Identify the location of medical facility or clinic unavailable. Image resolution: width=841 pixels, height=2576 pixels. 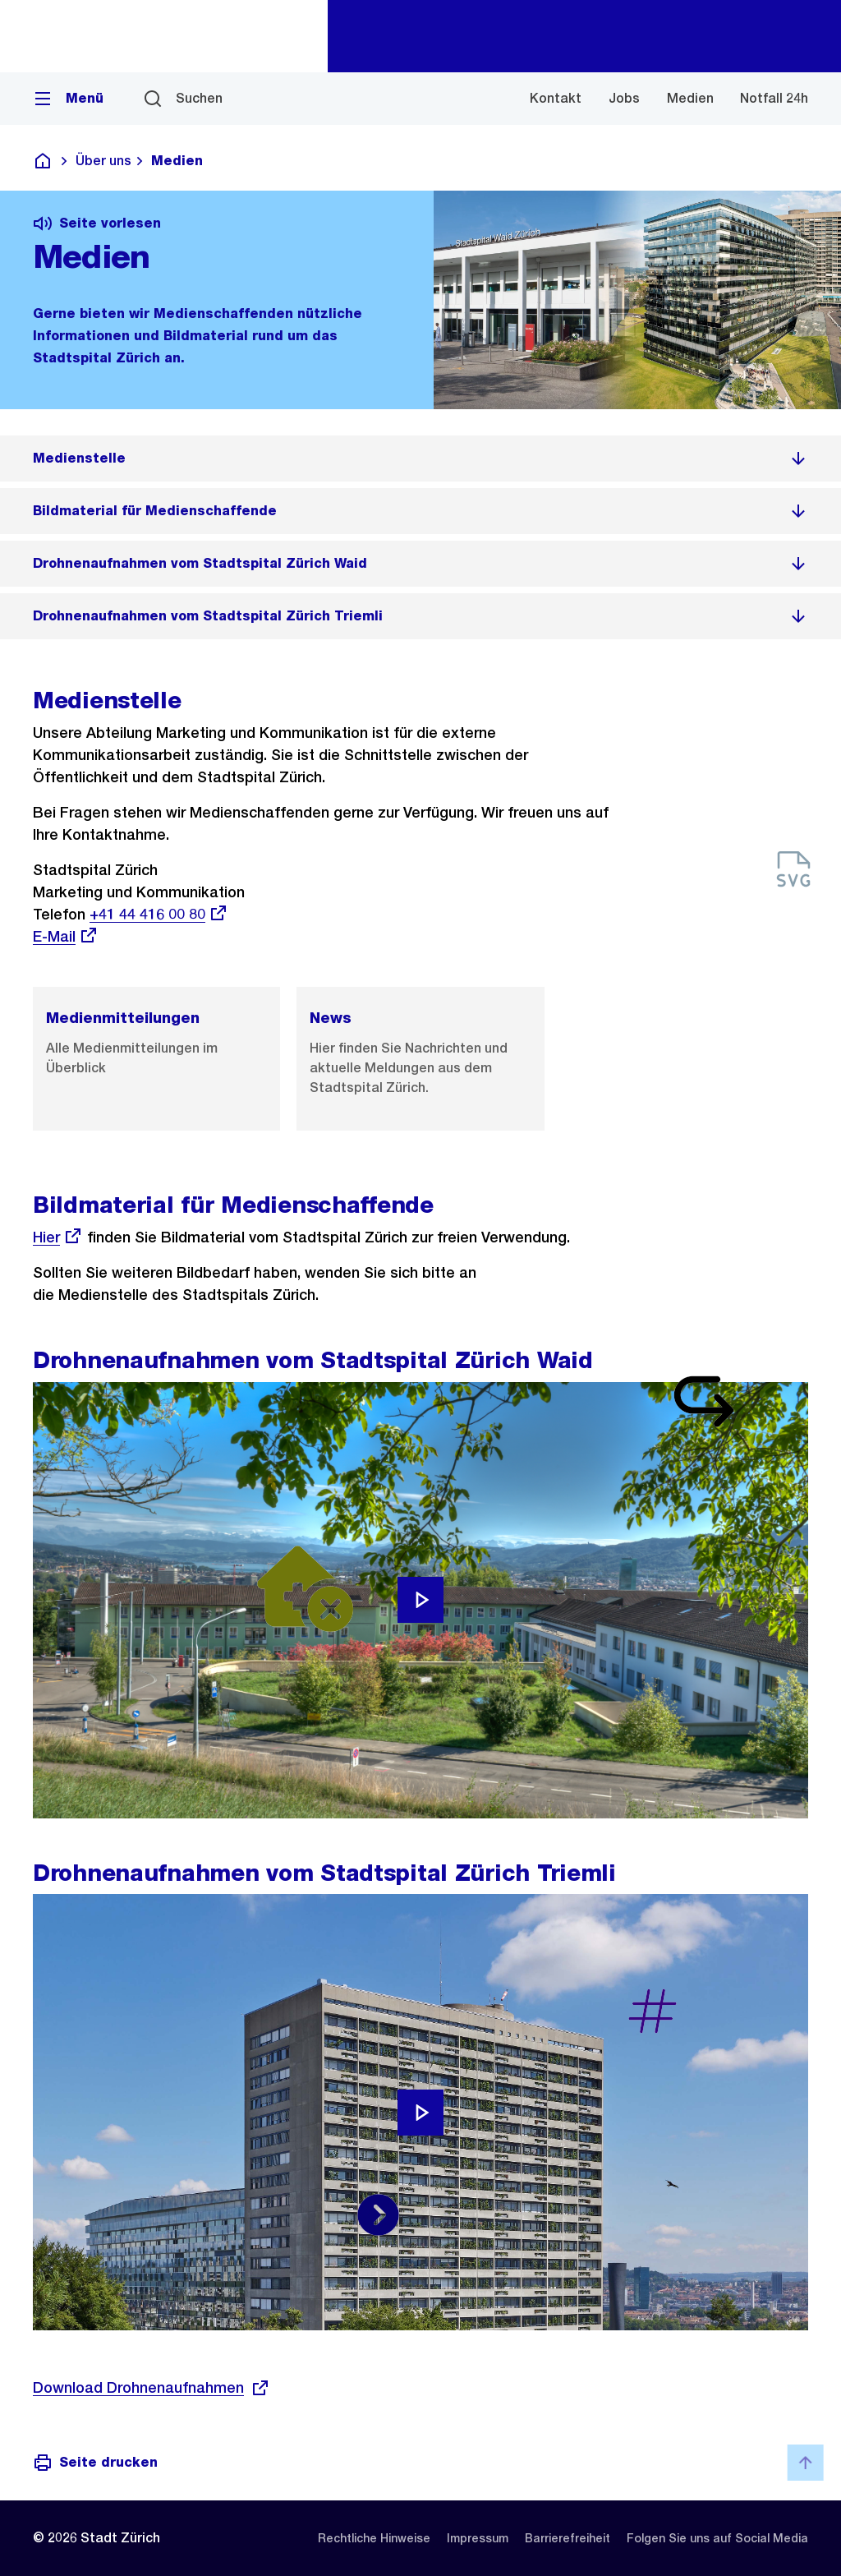
(302, 1586).